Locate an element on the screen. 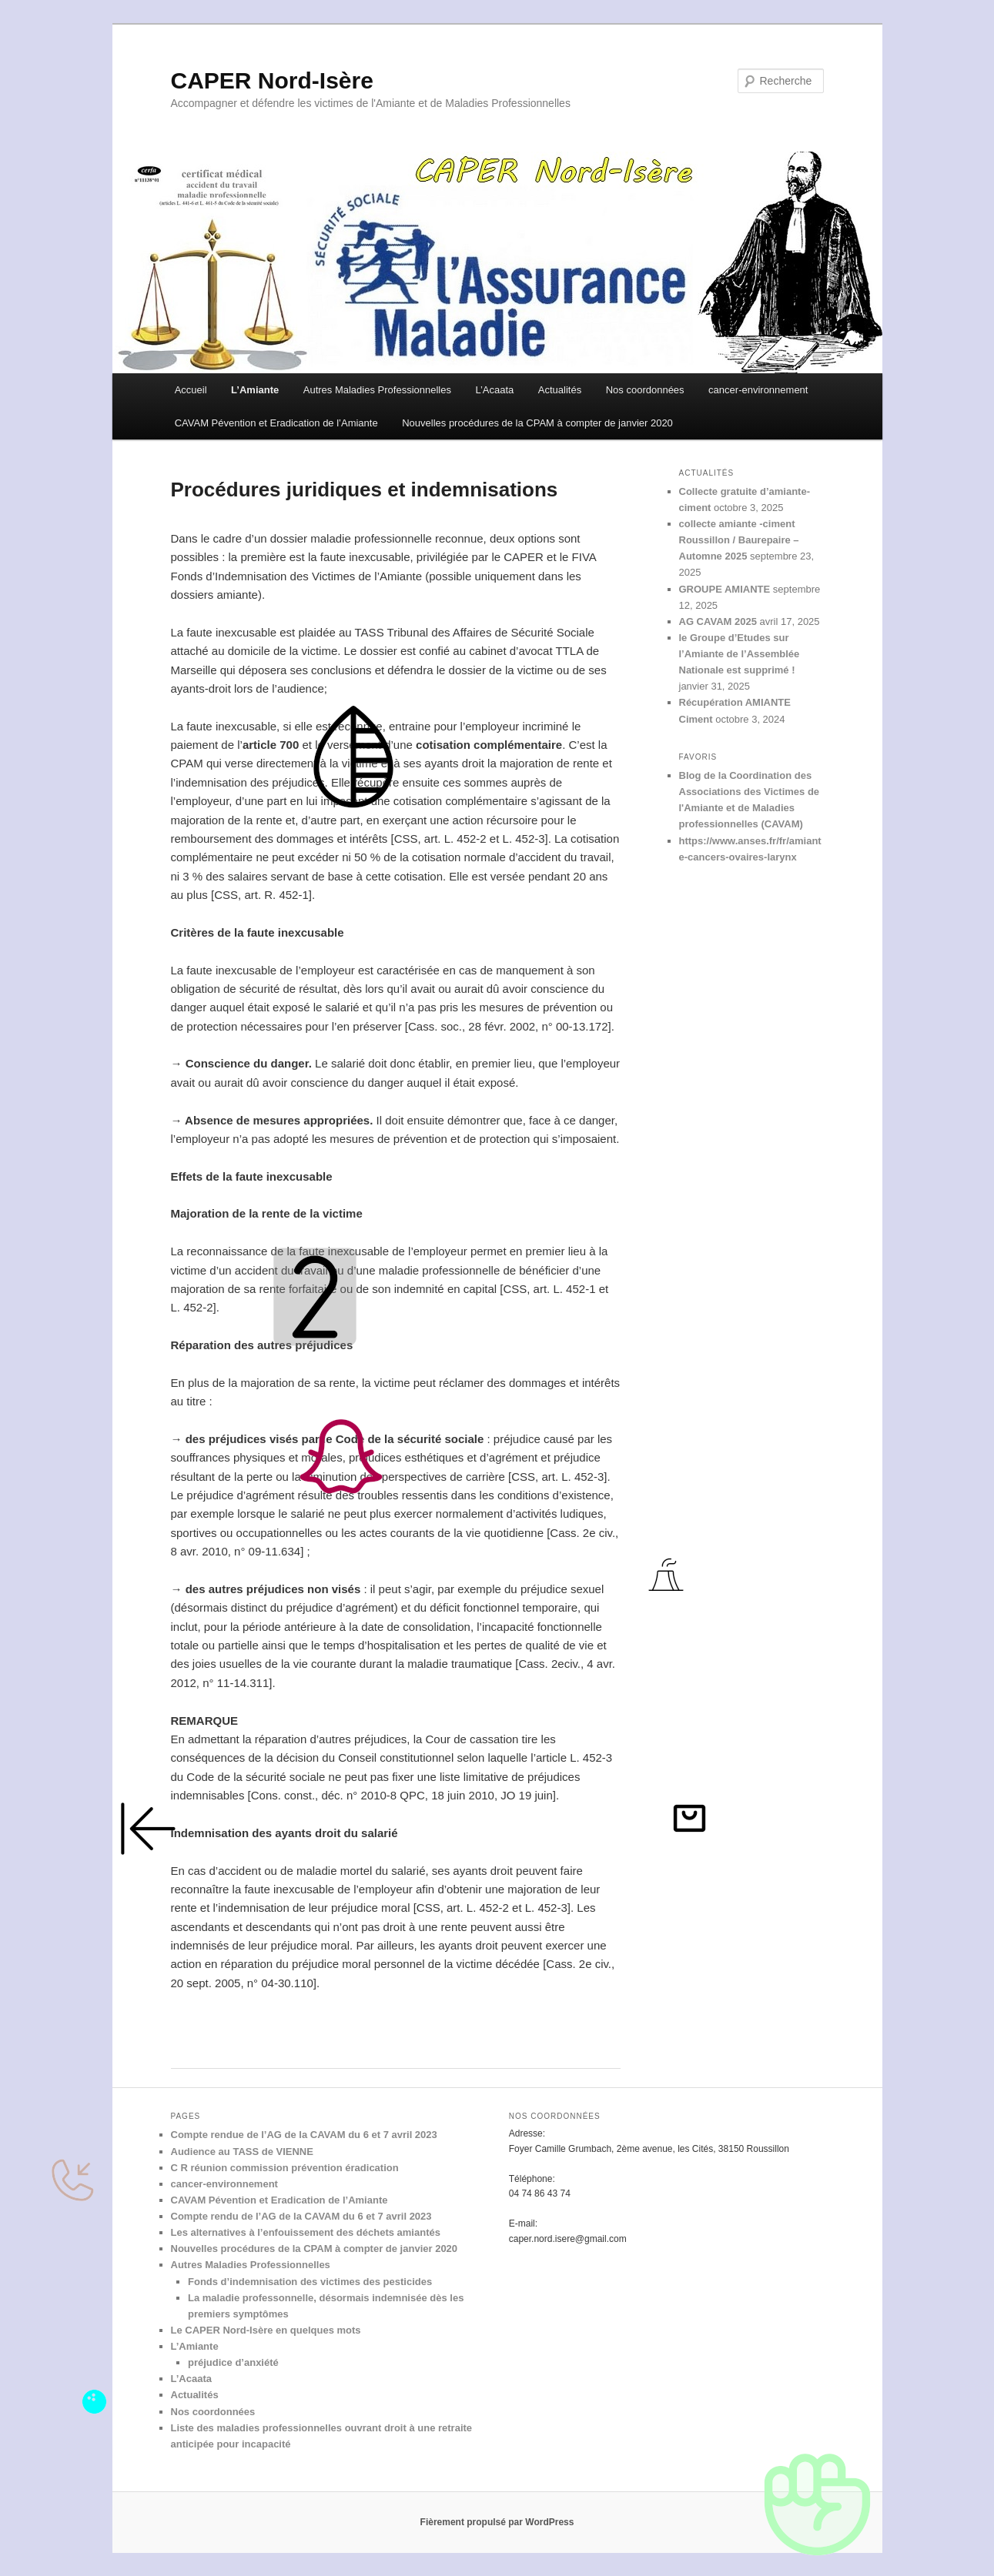  access bowling or sports games is located at coordinates (94, 2401).